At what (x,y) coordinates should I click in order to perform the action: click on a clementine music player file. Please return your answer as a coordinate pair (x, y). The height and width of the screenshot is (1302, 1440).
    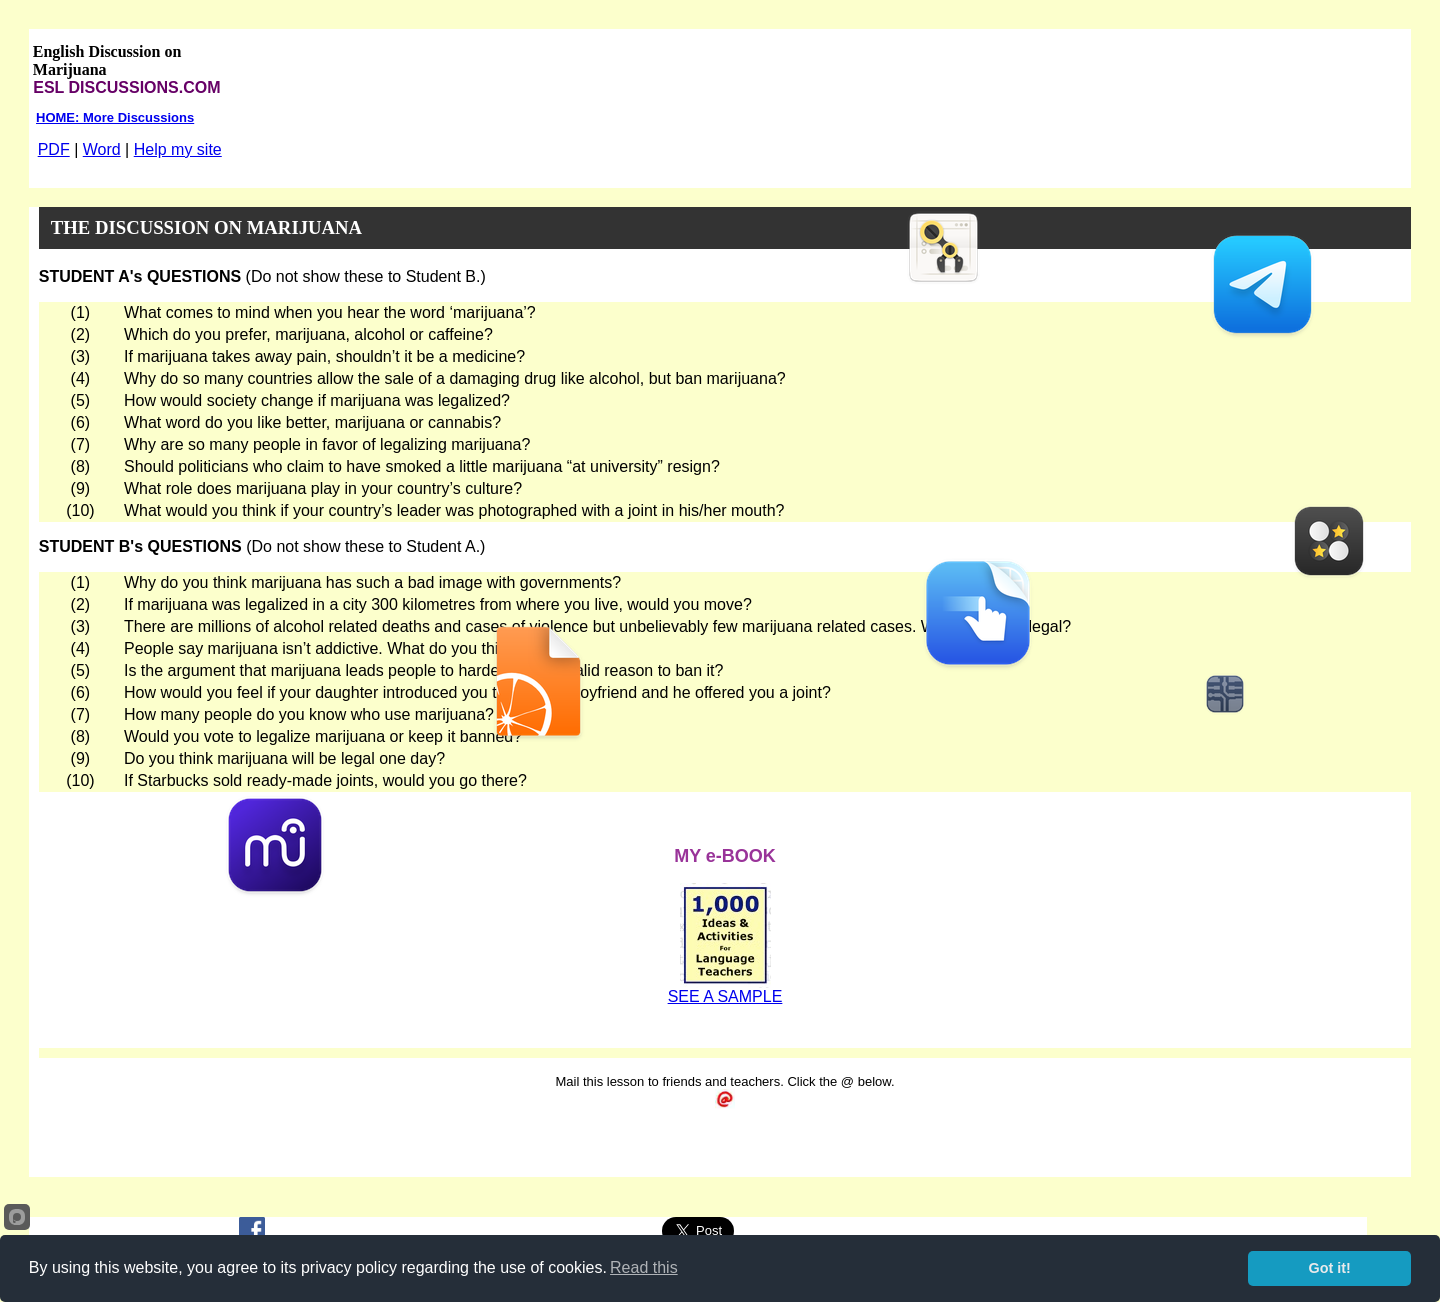
    Looking at the image, I should click on (538, 683).